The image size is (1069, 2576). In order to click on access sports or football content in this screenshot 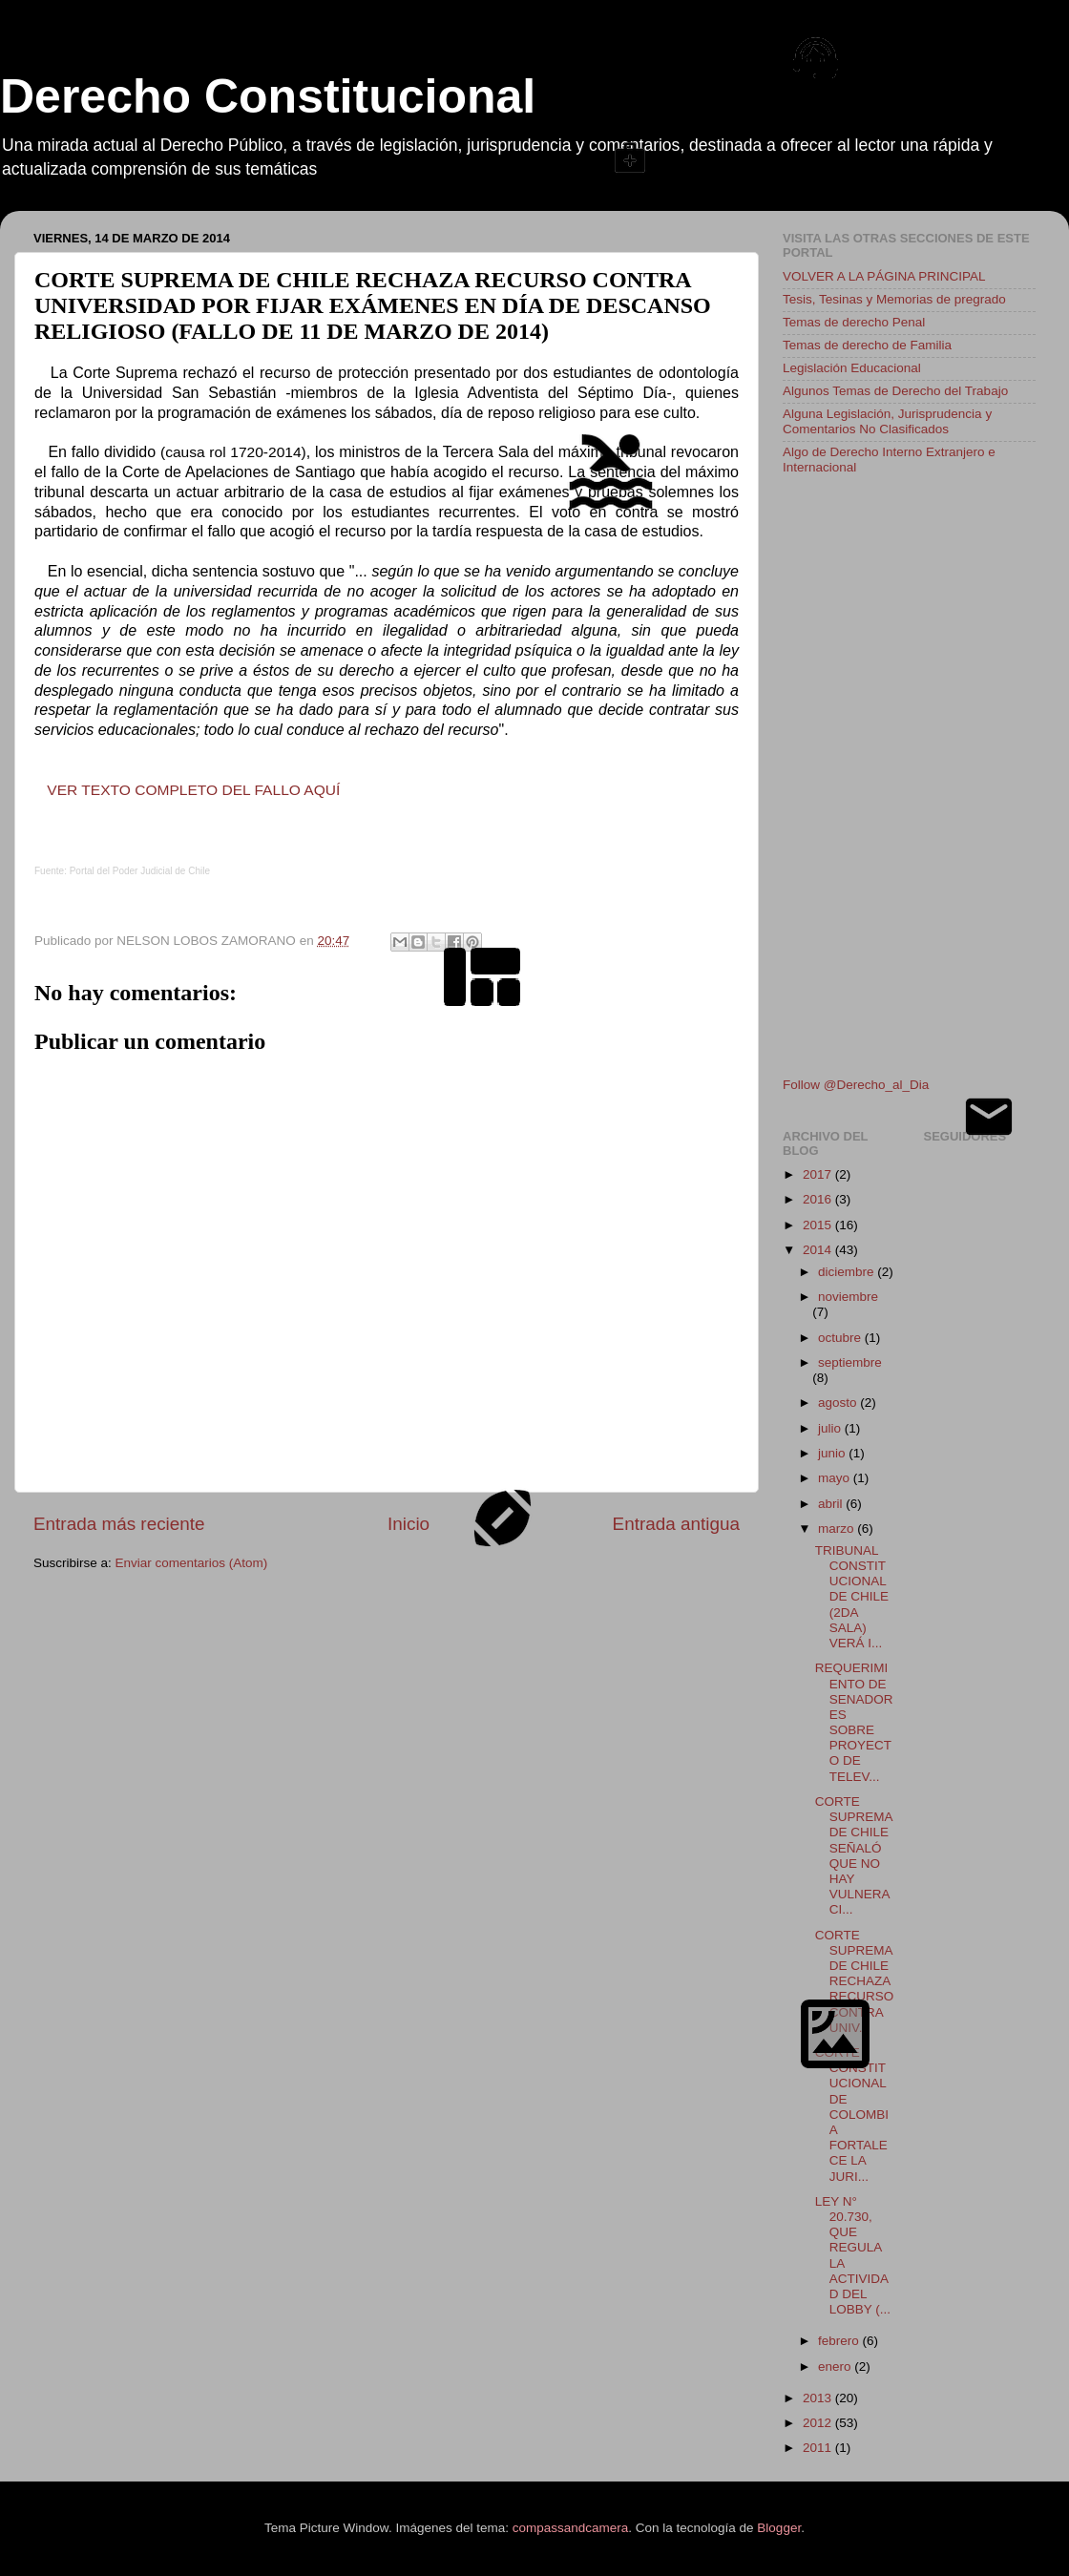, I will do `click(502, 1518)`.